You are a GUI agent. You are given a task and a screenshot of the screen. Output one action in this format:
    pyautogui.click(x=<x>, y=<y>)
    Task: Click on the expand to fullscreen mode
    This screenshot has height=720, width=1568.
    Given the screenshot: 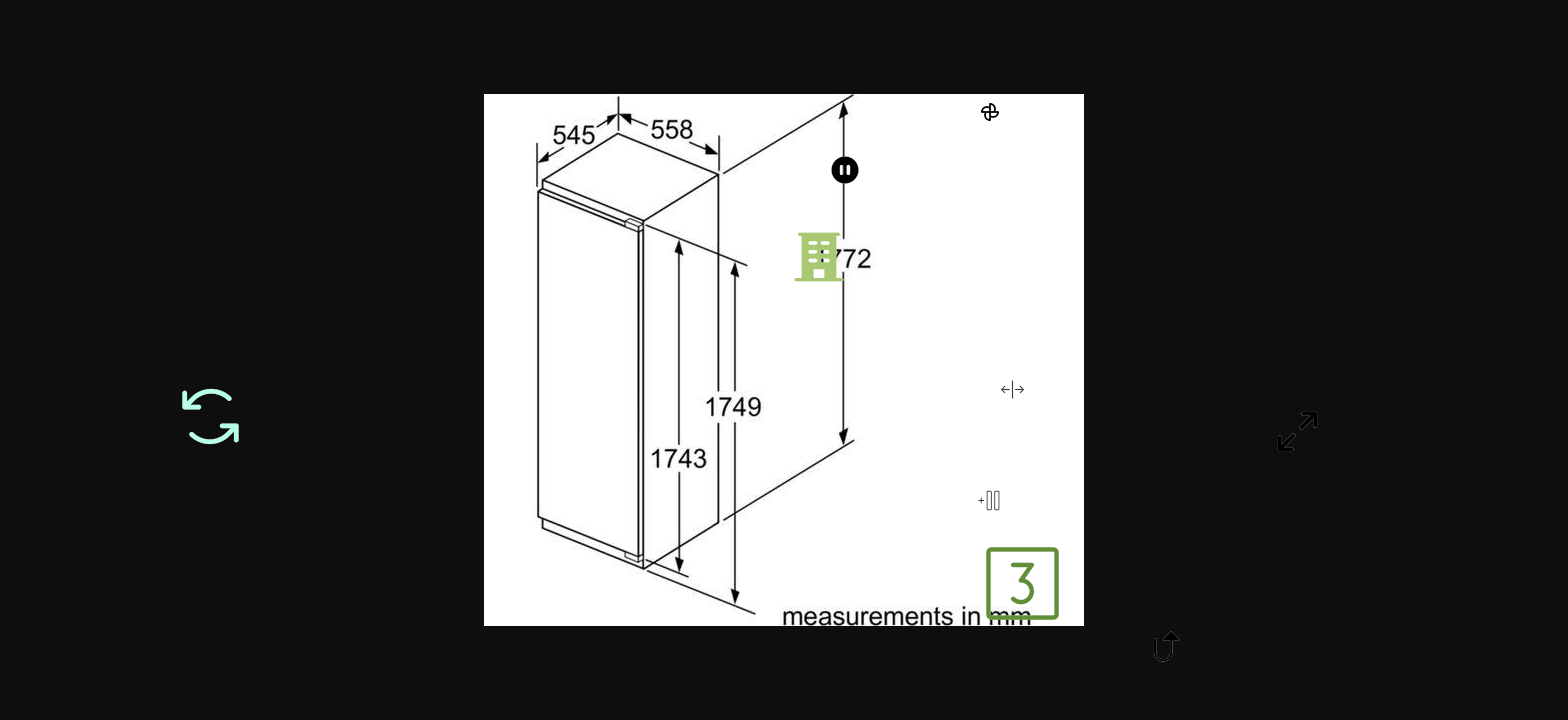 What is the action you would take?
    pyautogui.click(x=1297, y=431)
    